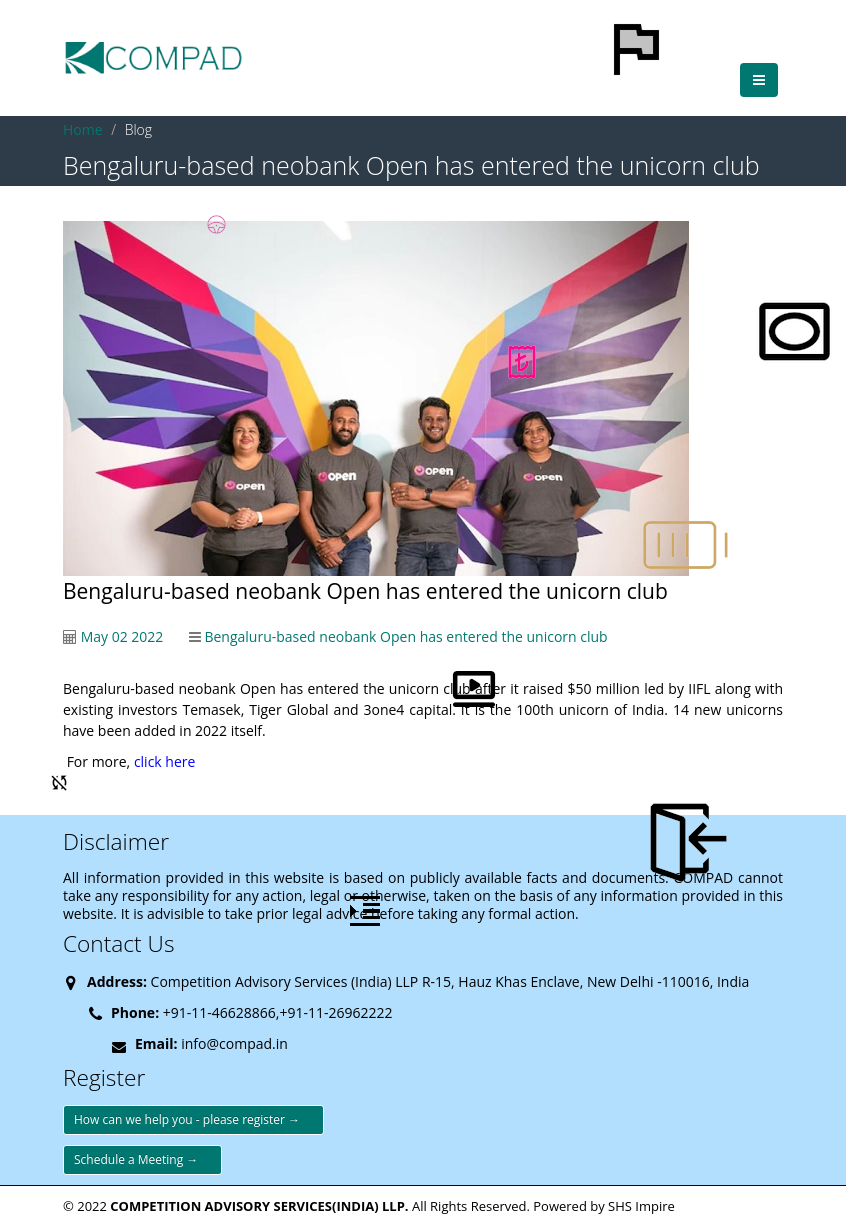 The image size is (846, 1217). What do you see at coordinates (59, 782) in the screenshot?
I see `sync is currently disabled` at bounding box center [59, 782].